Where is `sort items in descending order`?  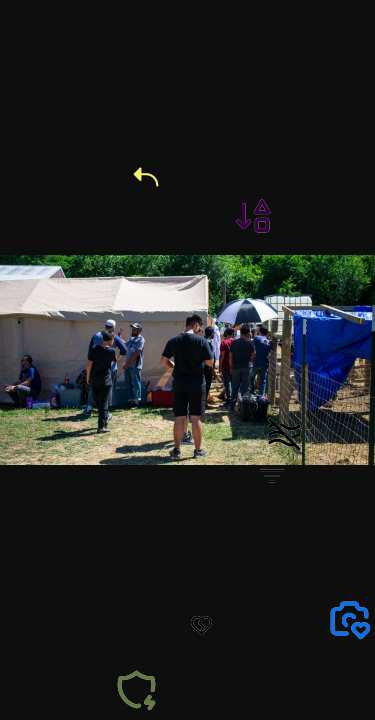 sort items in descending order is located at coordinates (253, 216).